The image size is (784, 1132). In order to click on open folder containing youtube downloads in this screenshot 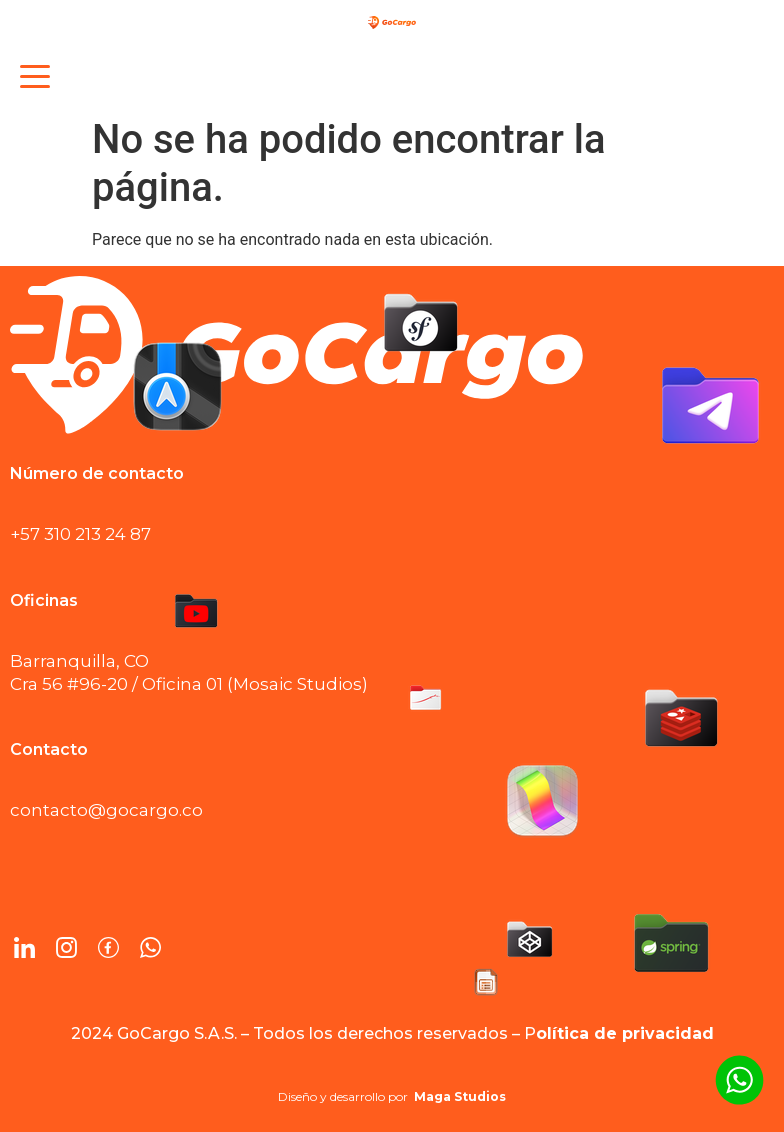, I will do `click(196, 612)`.